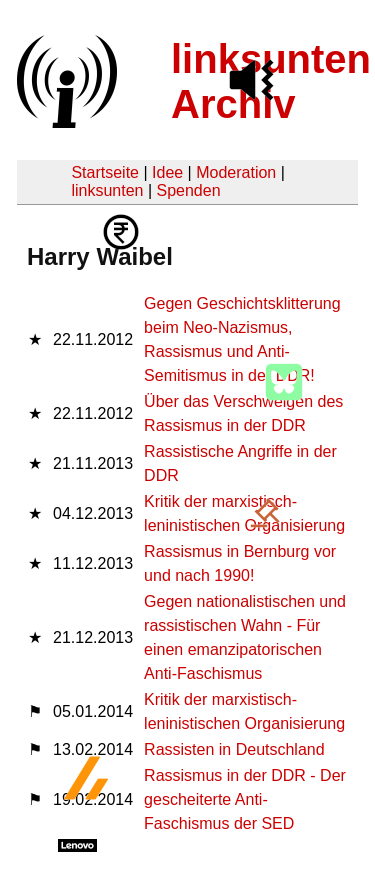 This screenshot has width=375, height=886. Describe the element at coordinates (121, 232) in the screenshot. I see `view balance or payment amount in rupees` at that location.